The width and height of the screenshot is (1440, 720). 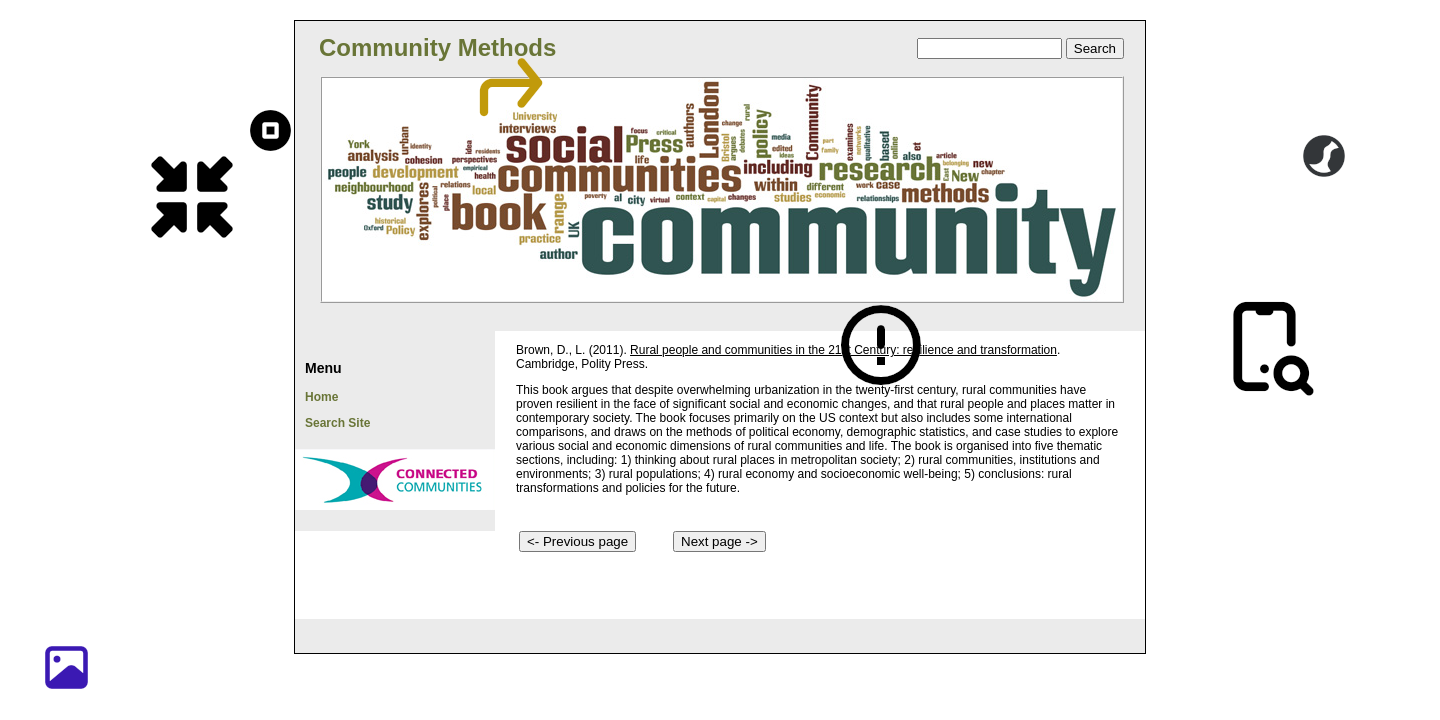 What do you see at coordinates (1324, 156) in the screenshot?
I see `switch to global or worldwide view` at bounding box center [1324, 156].